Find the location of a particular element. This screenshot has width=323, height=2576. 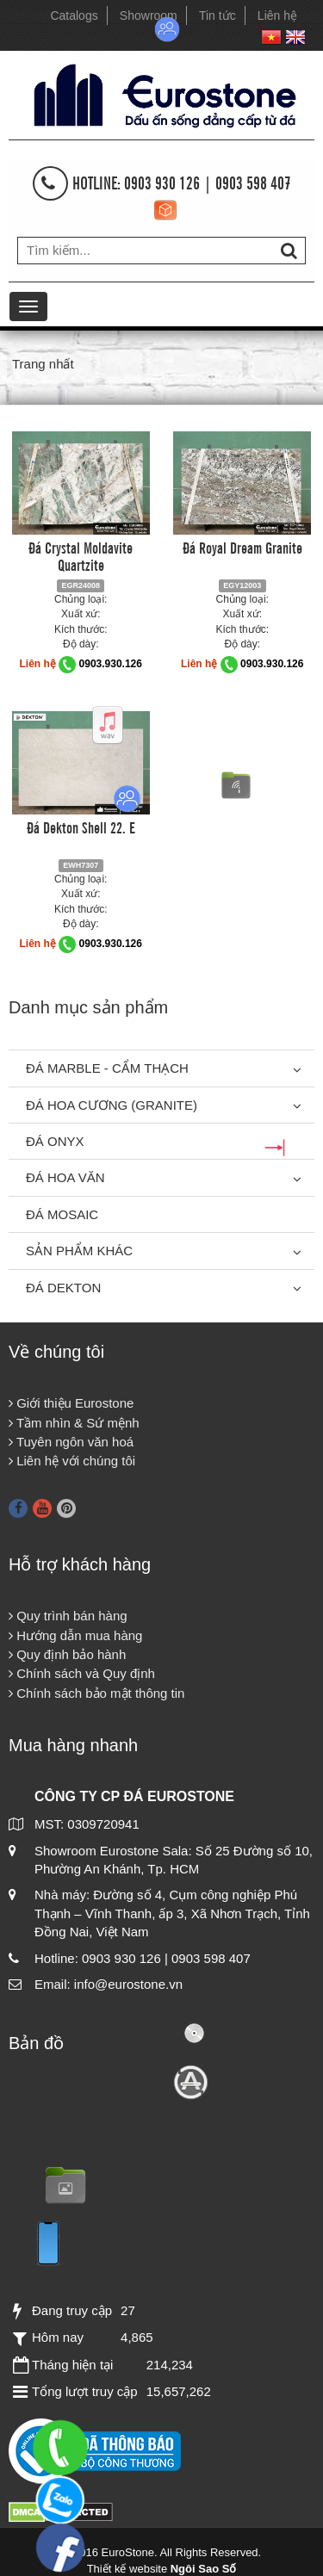

open your pictures folder is located at coordinates (65, 2185).